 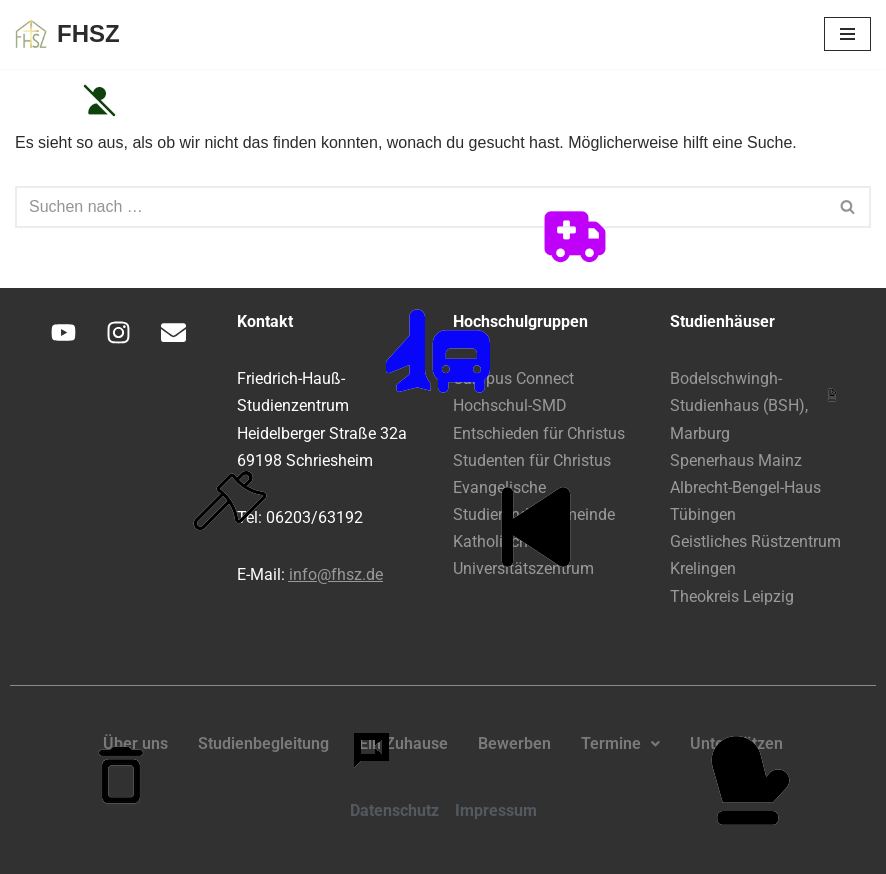 I want to click on block or remove a user, so click(x=99, y=100).